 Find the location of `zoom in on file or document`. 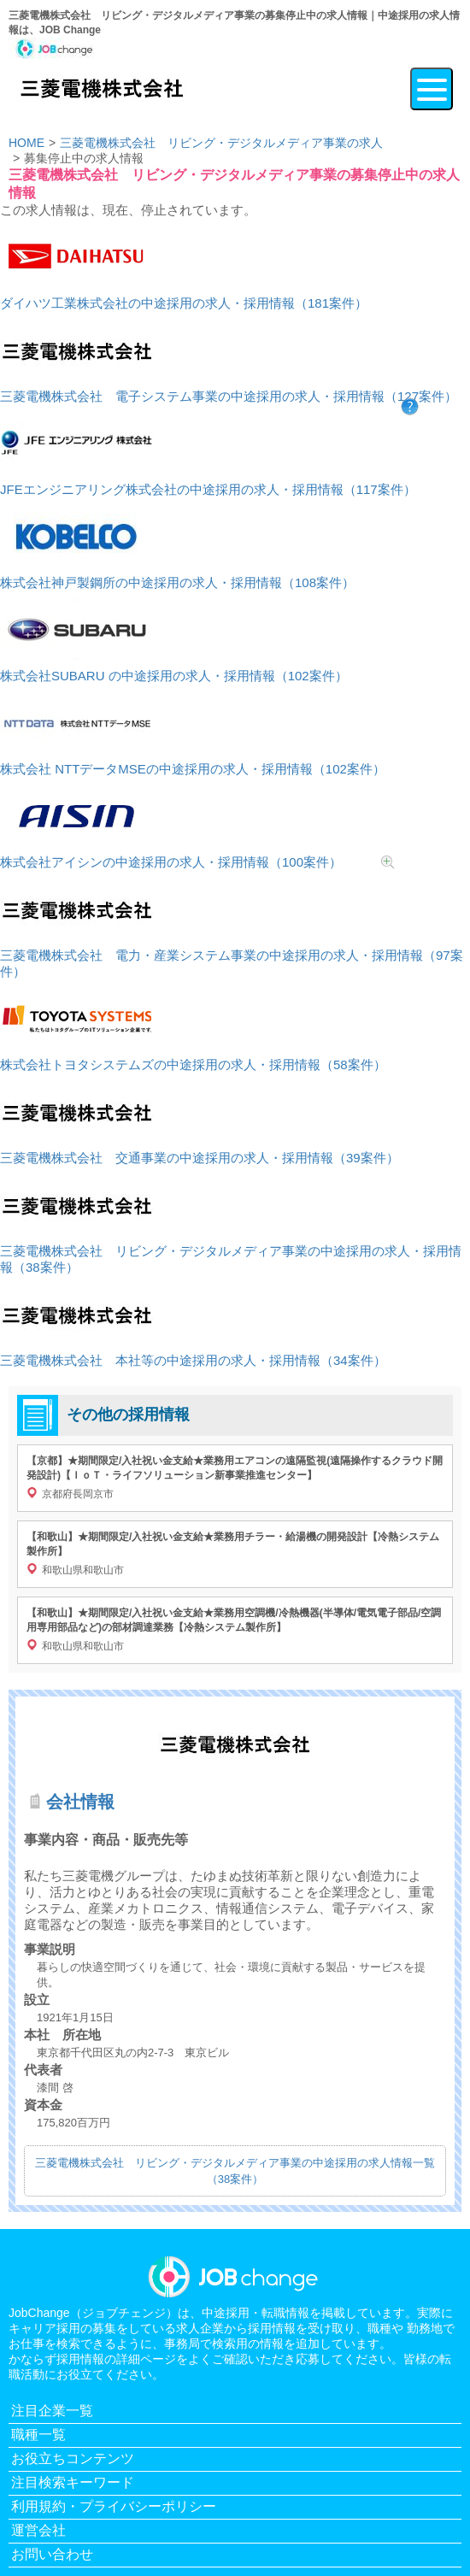

zoom in on file or document is located at coordinates (387, 862).